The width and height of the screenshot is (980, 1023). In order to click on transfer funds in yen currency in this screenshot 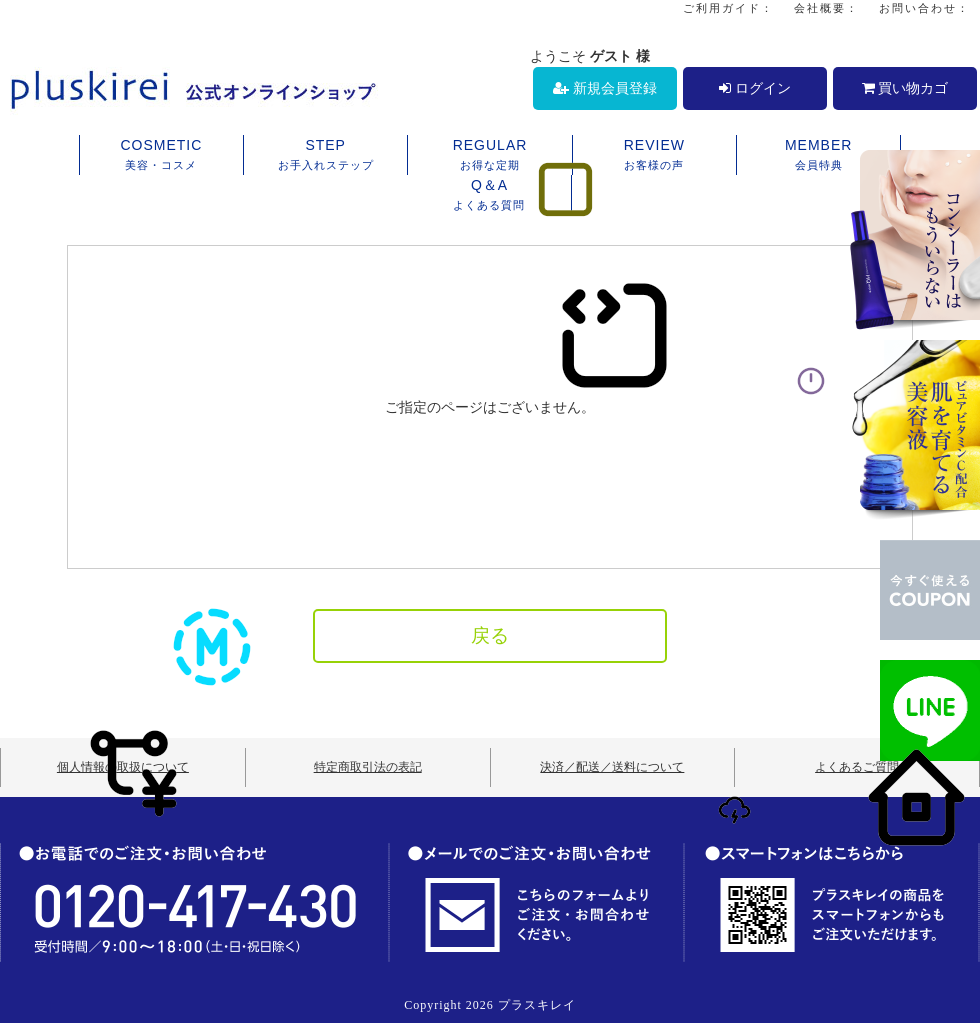, I will do `click(133, 773)`.